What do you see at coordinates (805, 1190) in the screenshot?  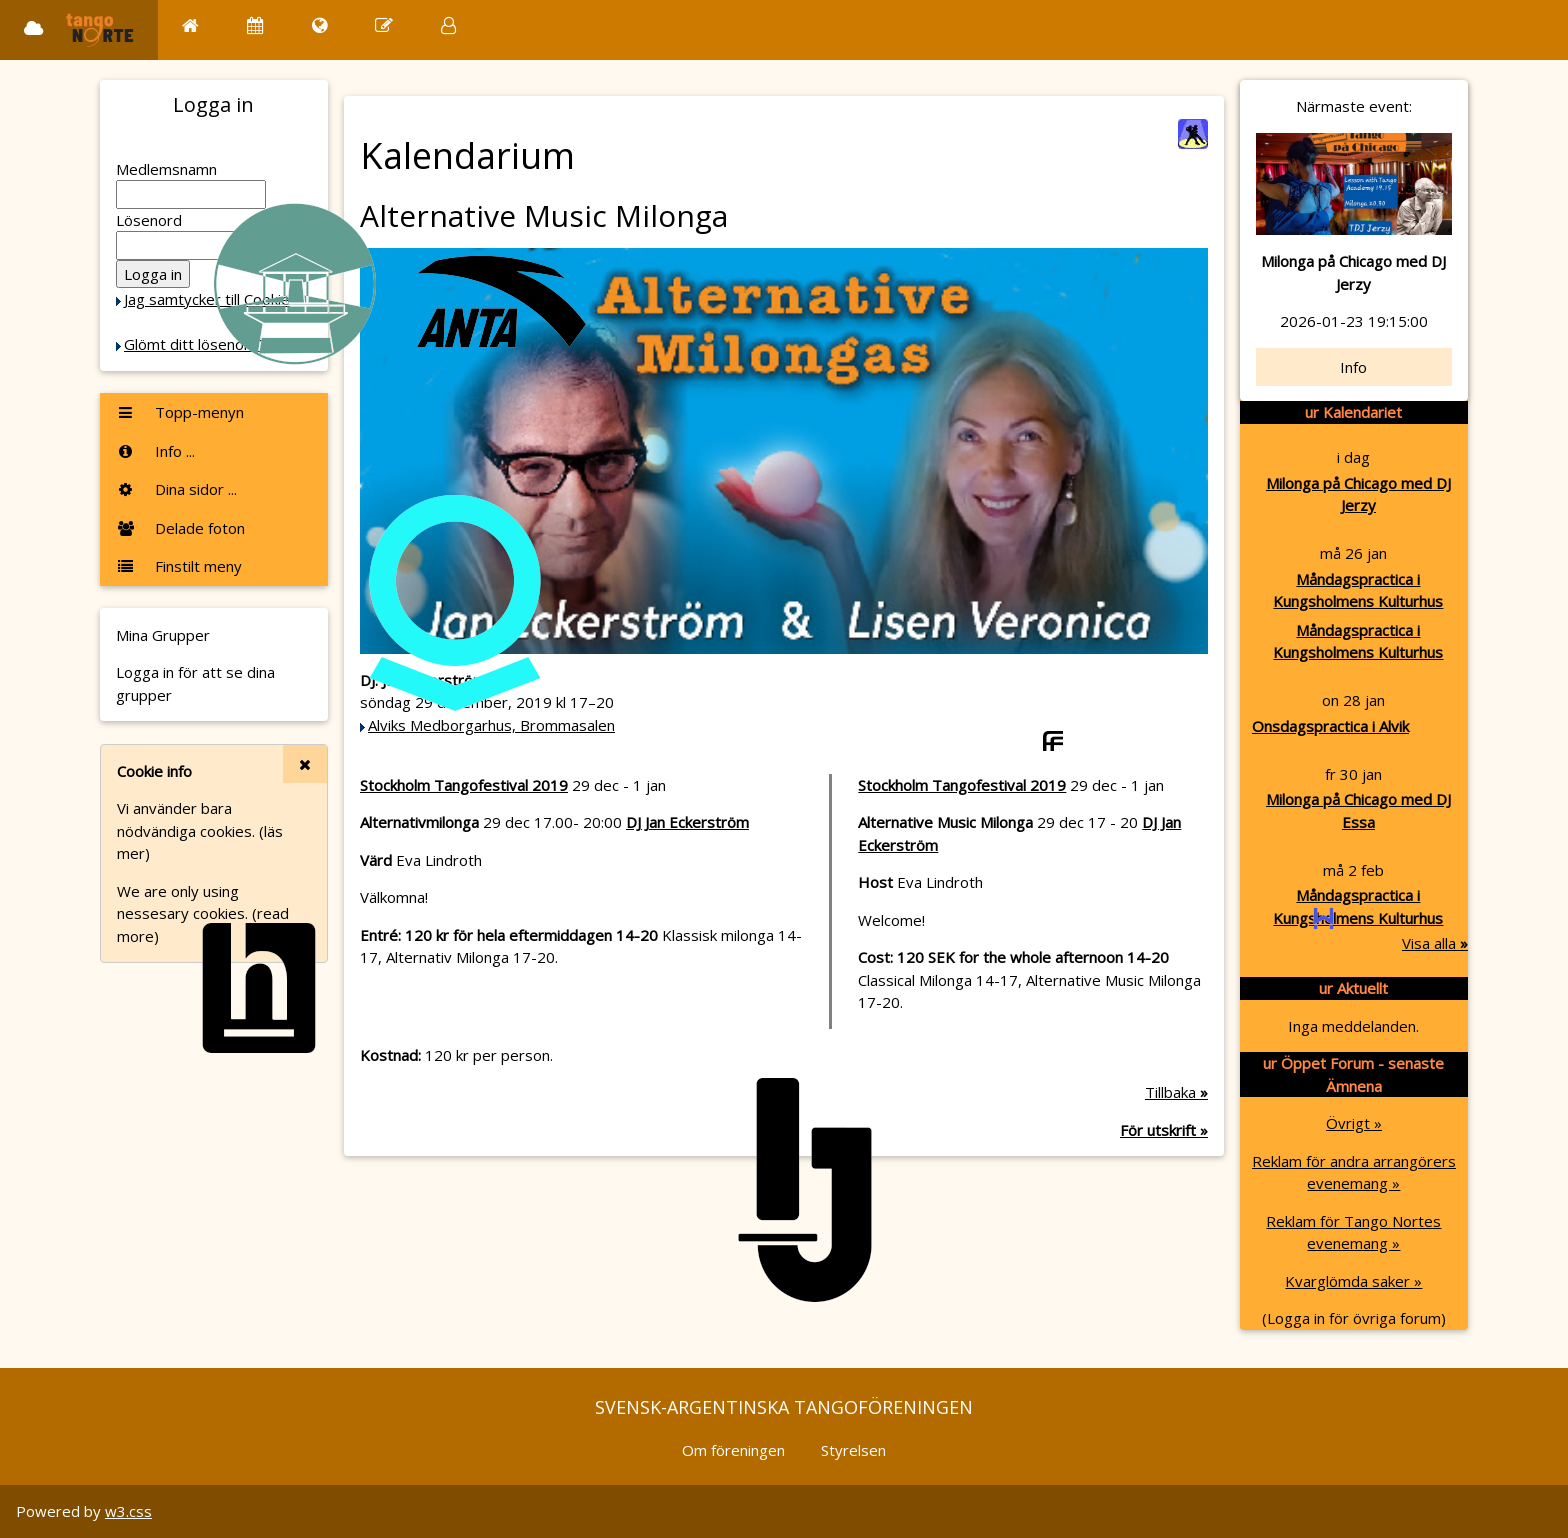 I see `open ImageJ image processing application` at bounding box center [805, 1190].